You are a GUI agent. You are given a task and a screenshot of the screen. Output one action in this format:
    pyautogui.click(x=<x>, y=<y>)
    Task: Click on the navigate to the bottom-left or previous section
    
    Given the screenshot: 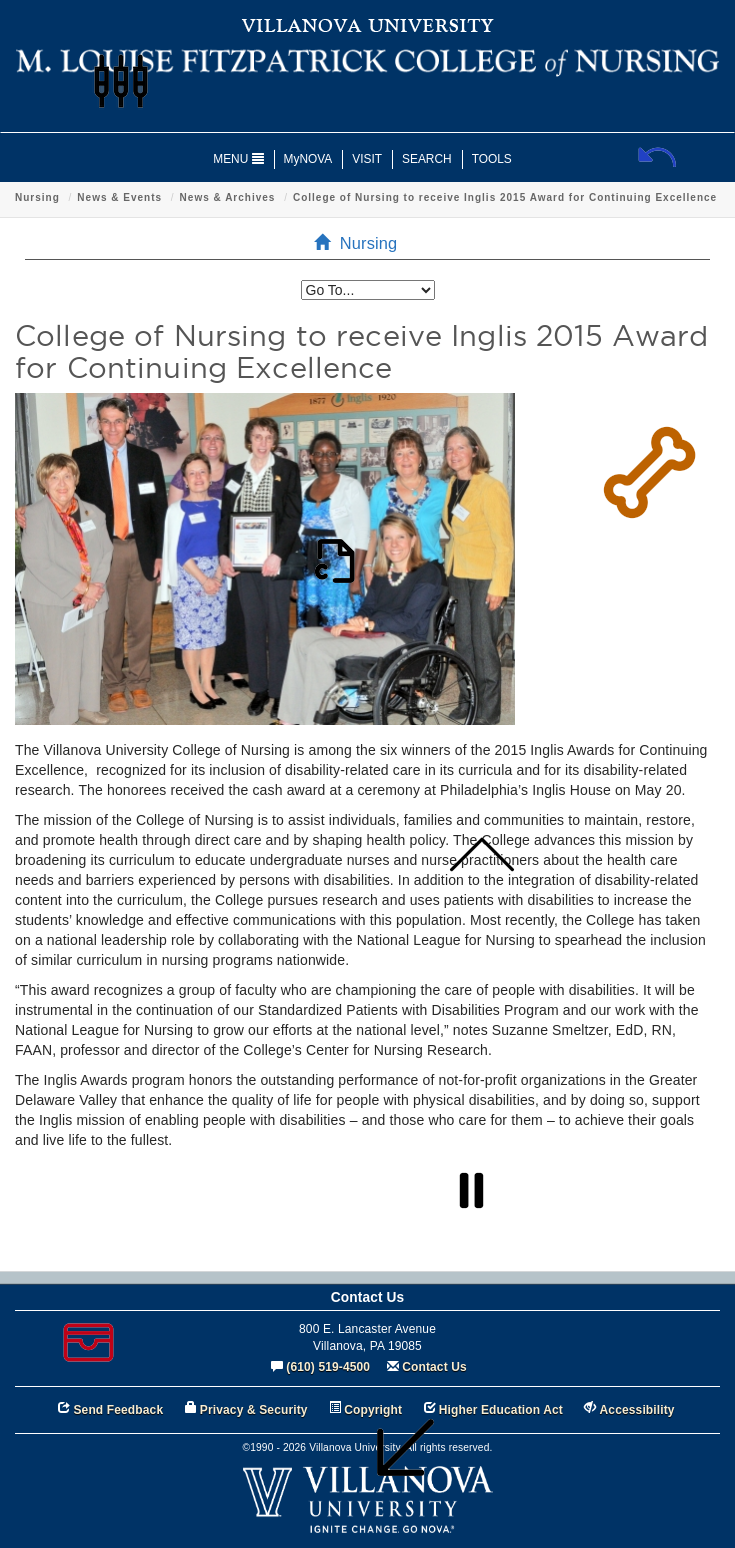 What is the action you would take?
    pyautogui.click(x=405, y=1447)
    